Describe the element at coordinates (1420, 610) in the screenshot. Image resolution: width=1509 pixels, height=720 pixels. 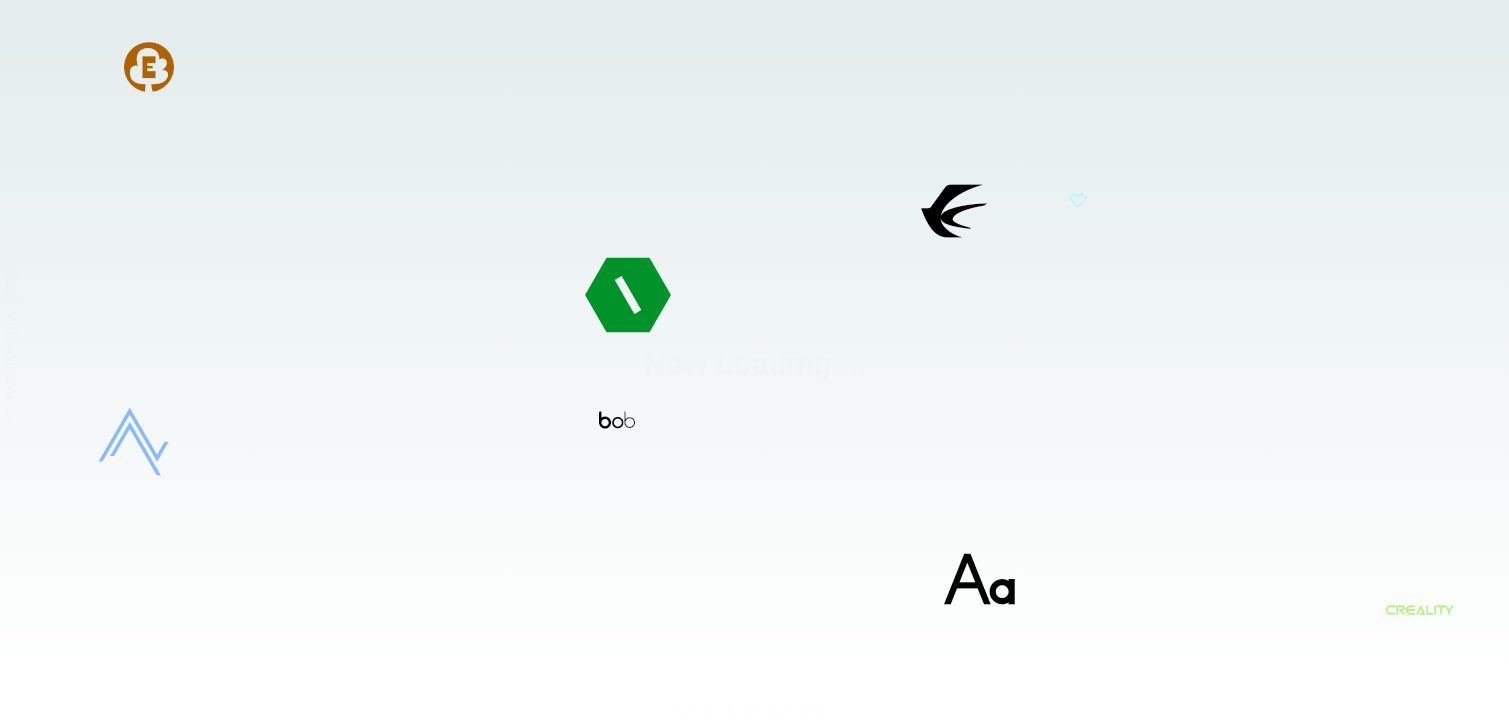
I see `creality brand logo` at that location.